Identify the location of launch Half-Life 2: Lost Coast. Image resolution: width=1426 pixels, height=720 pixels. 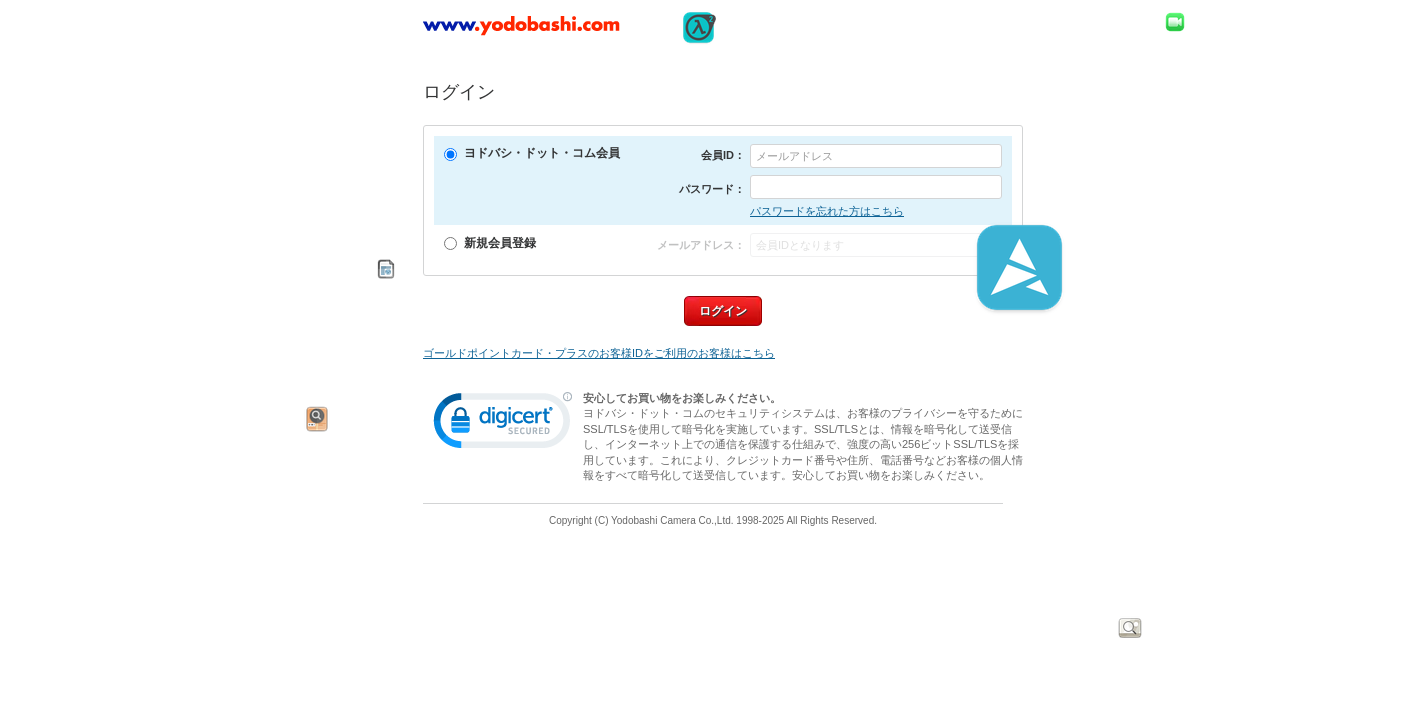
(698, 27).